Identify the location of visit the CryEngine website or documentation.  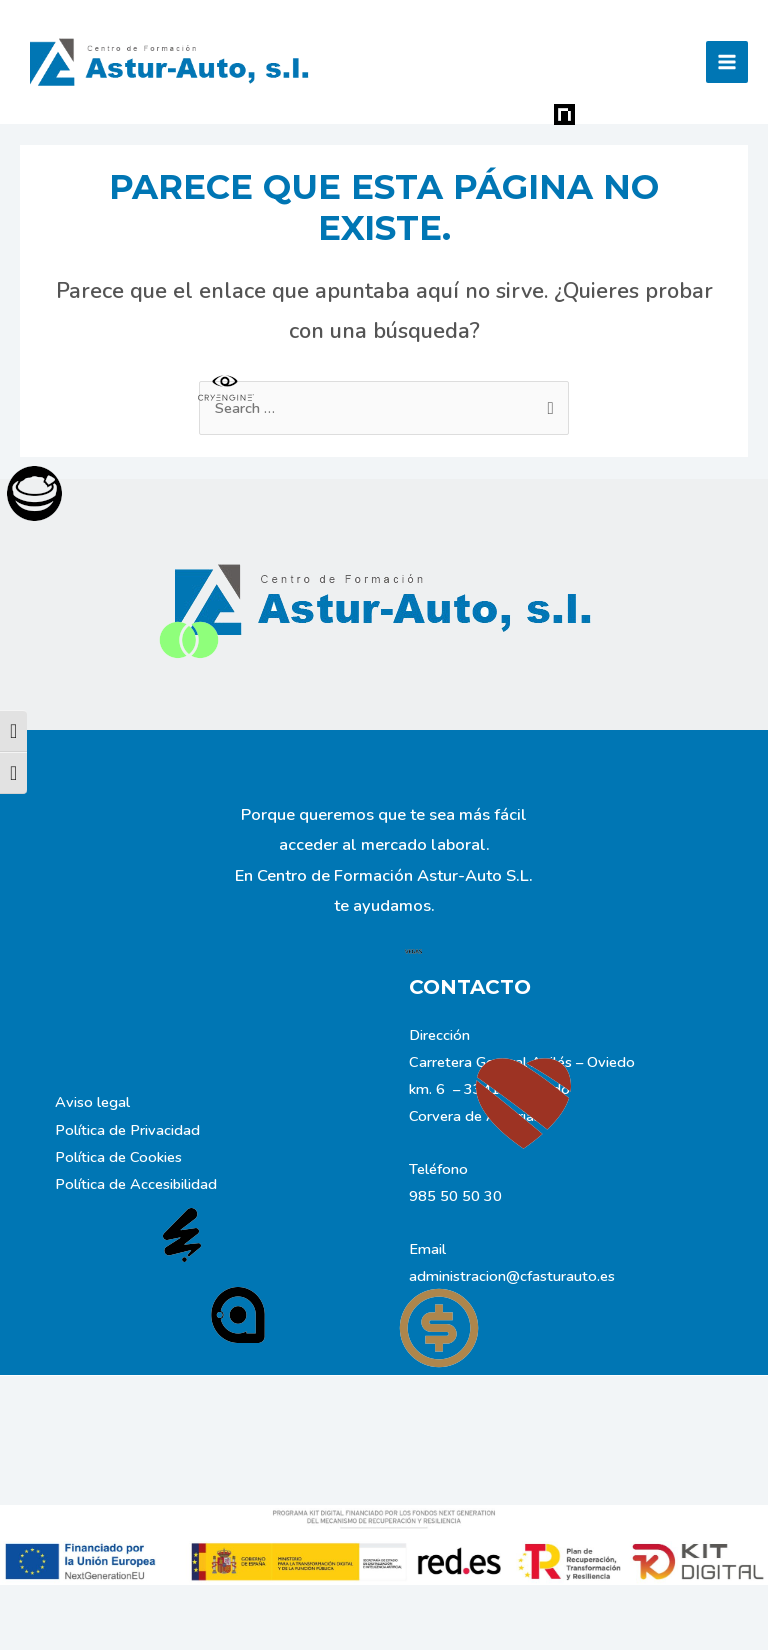
(226, 388).